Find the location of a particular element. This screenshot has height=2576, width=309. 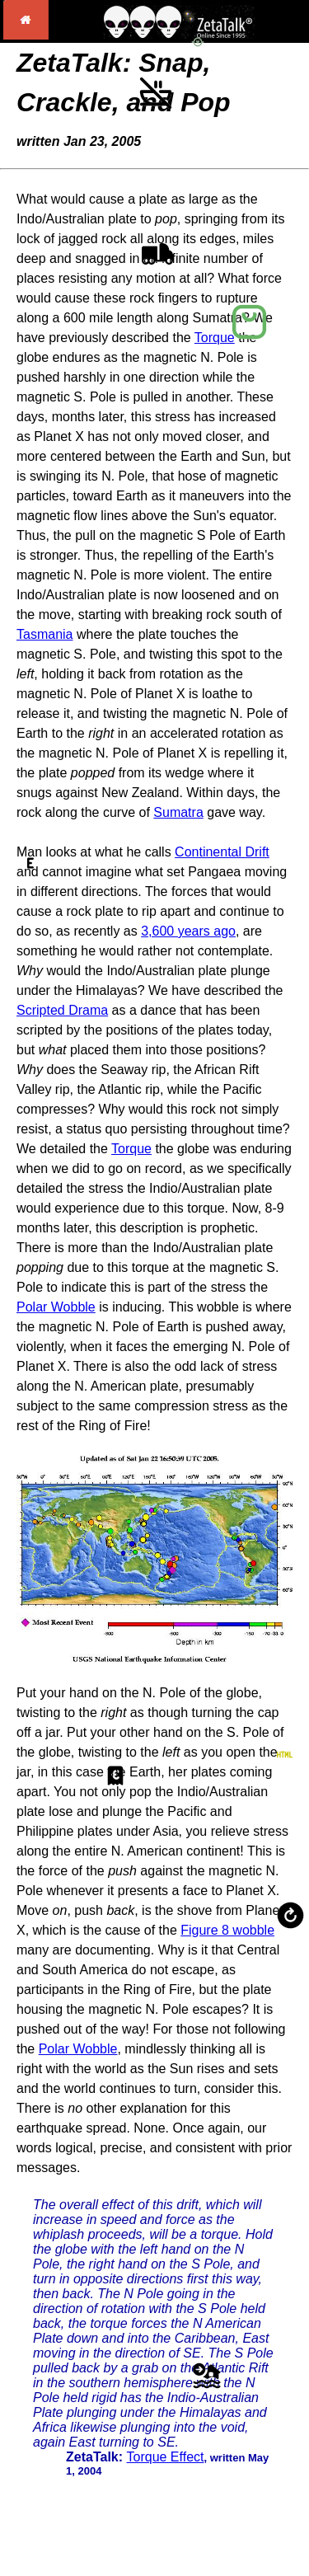

open huawei appgallery store is located at coordinates (249, 321).